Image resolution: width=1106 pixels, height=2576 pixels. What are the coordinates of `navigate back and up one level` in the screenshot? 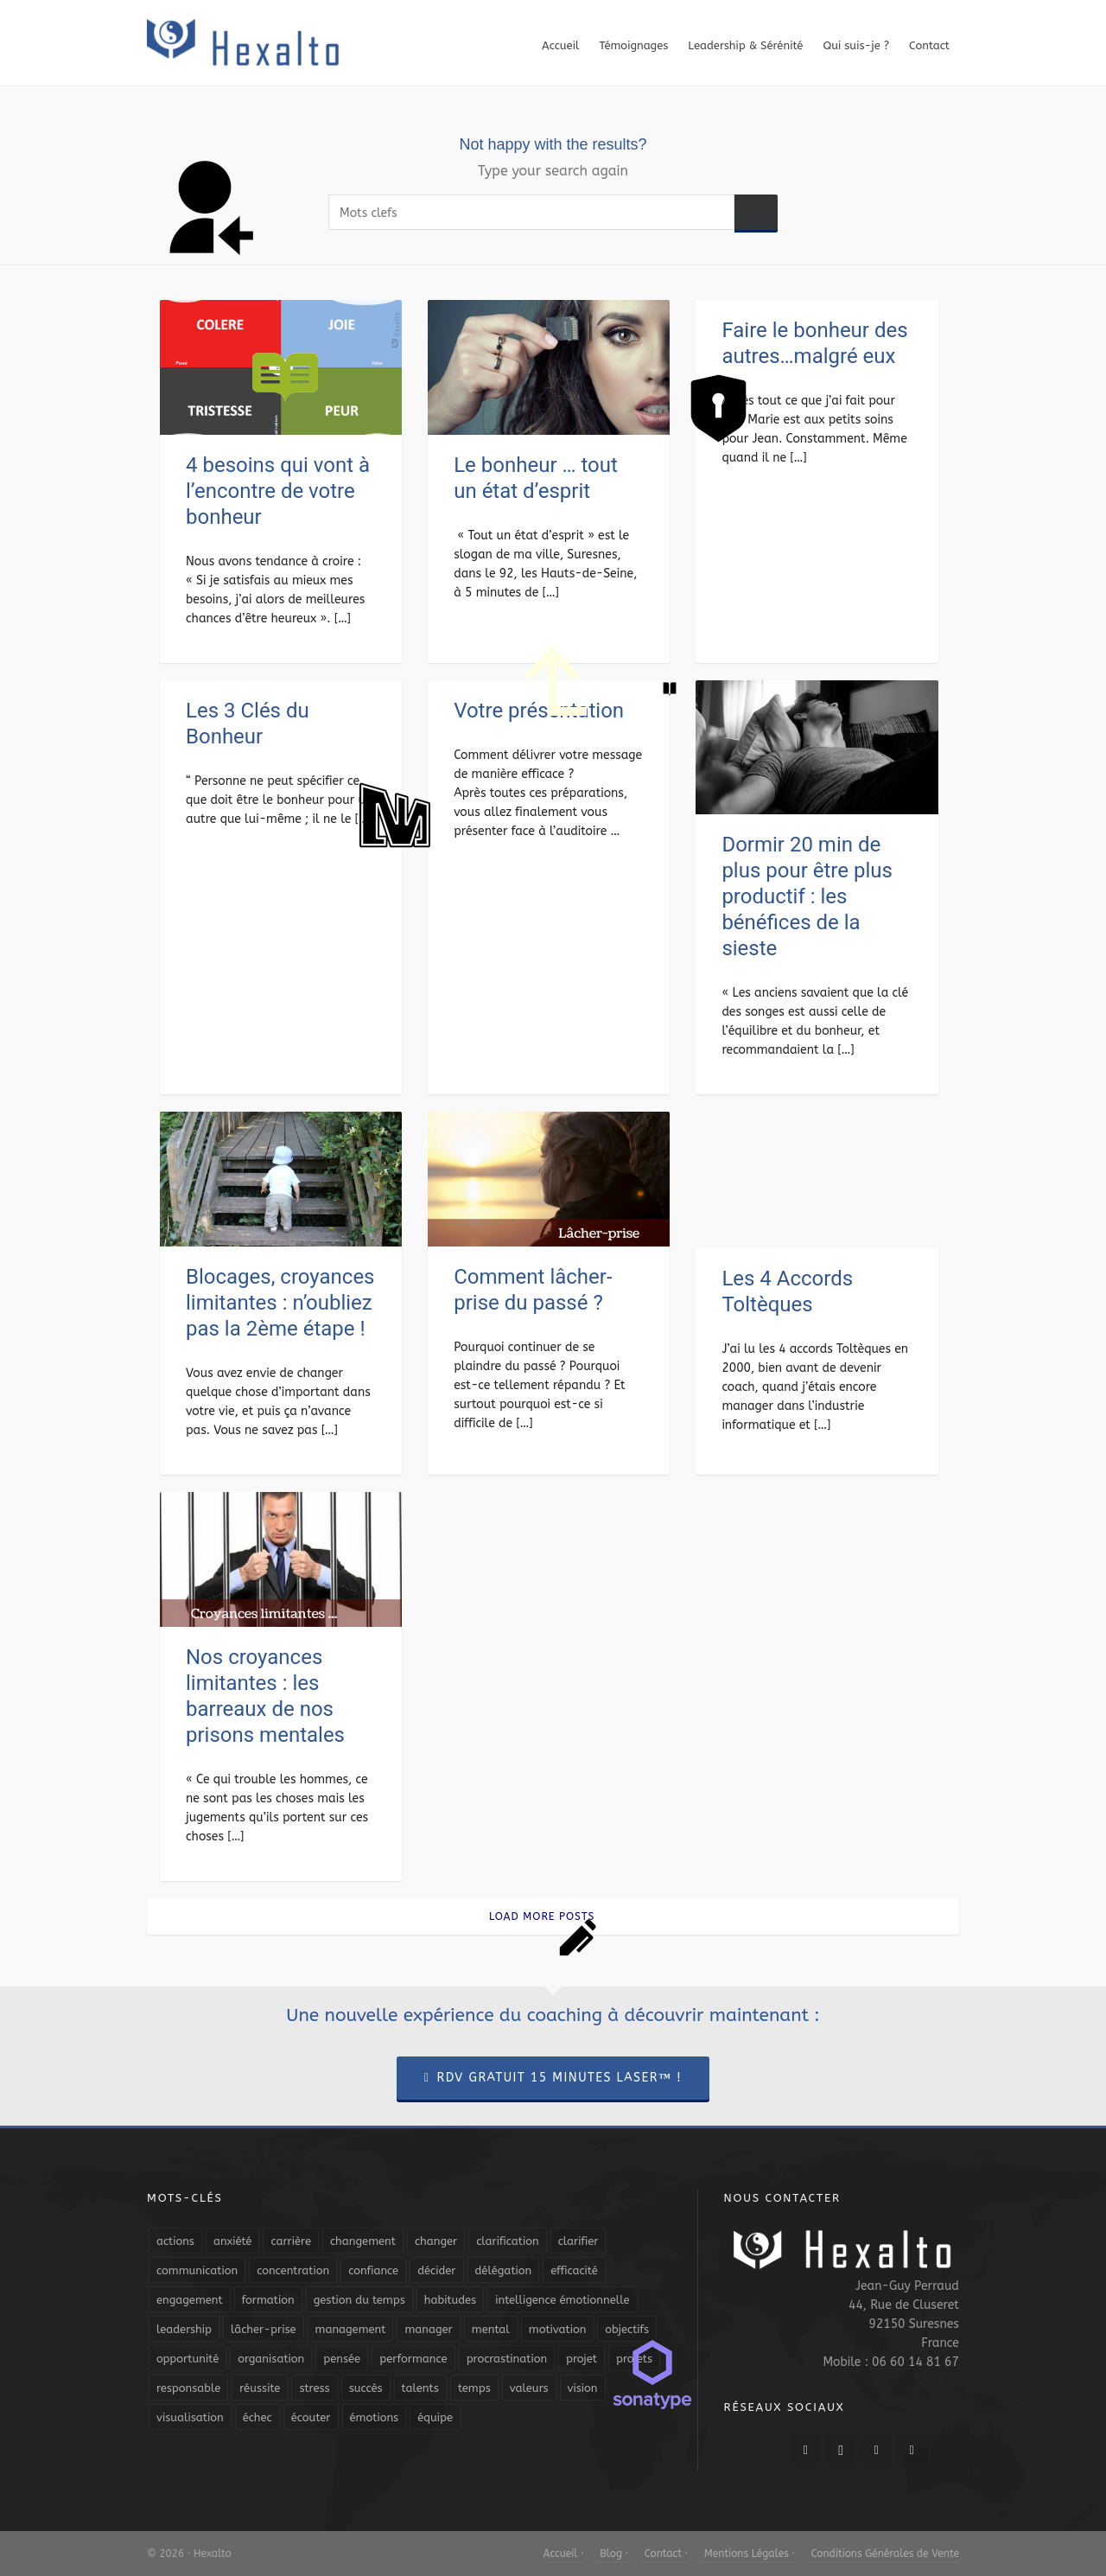 It's located at (556, 685).